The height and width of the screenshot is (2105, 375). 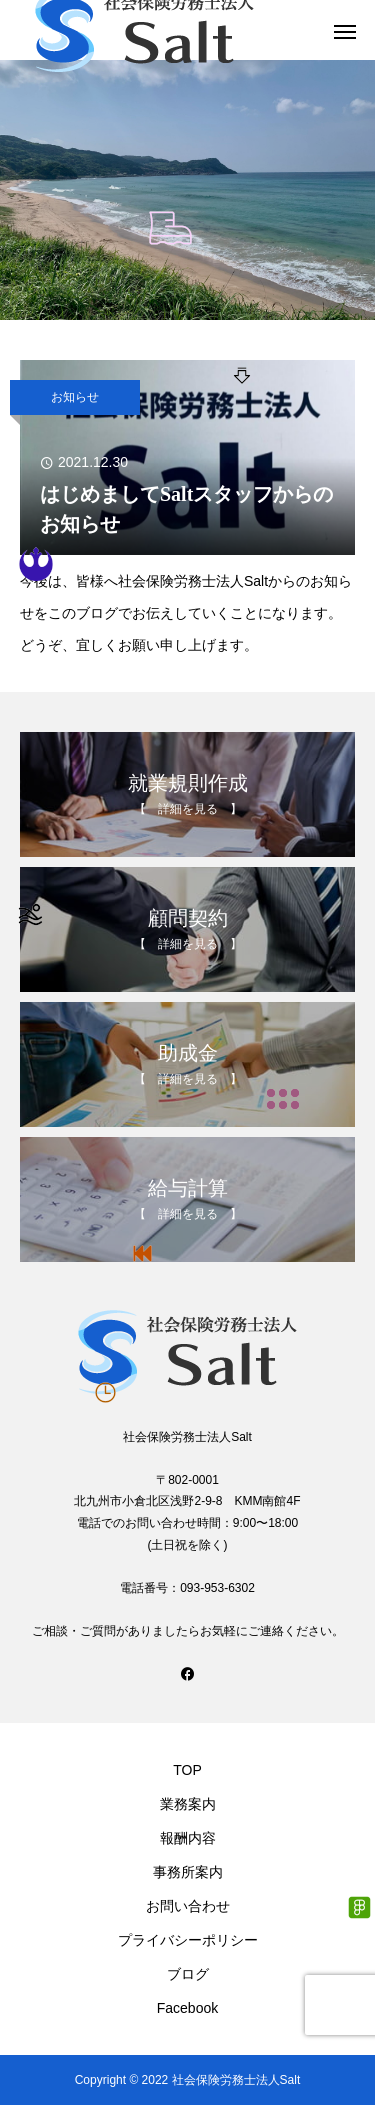 What do you see at coordinates (105, 1392) in the screenshot?
I see `view time or clock settings` at bounding box center [105, 1392].